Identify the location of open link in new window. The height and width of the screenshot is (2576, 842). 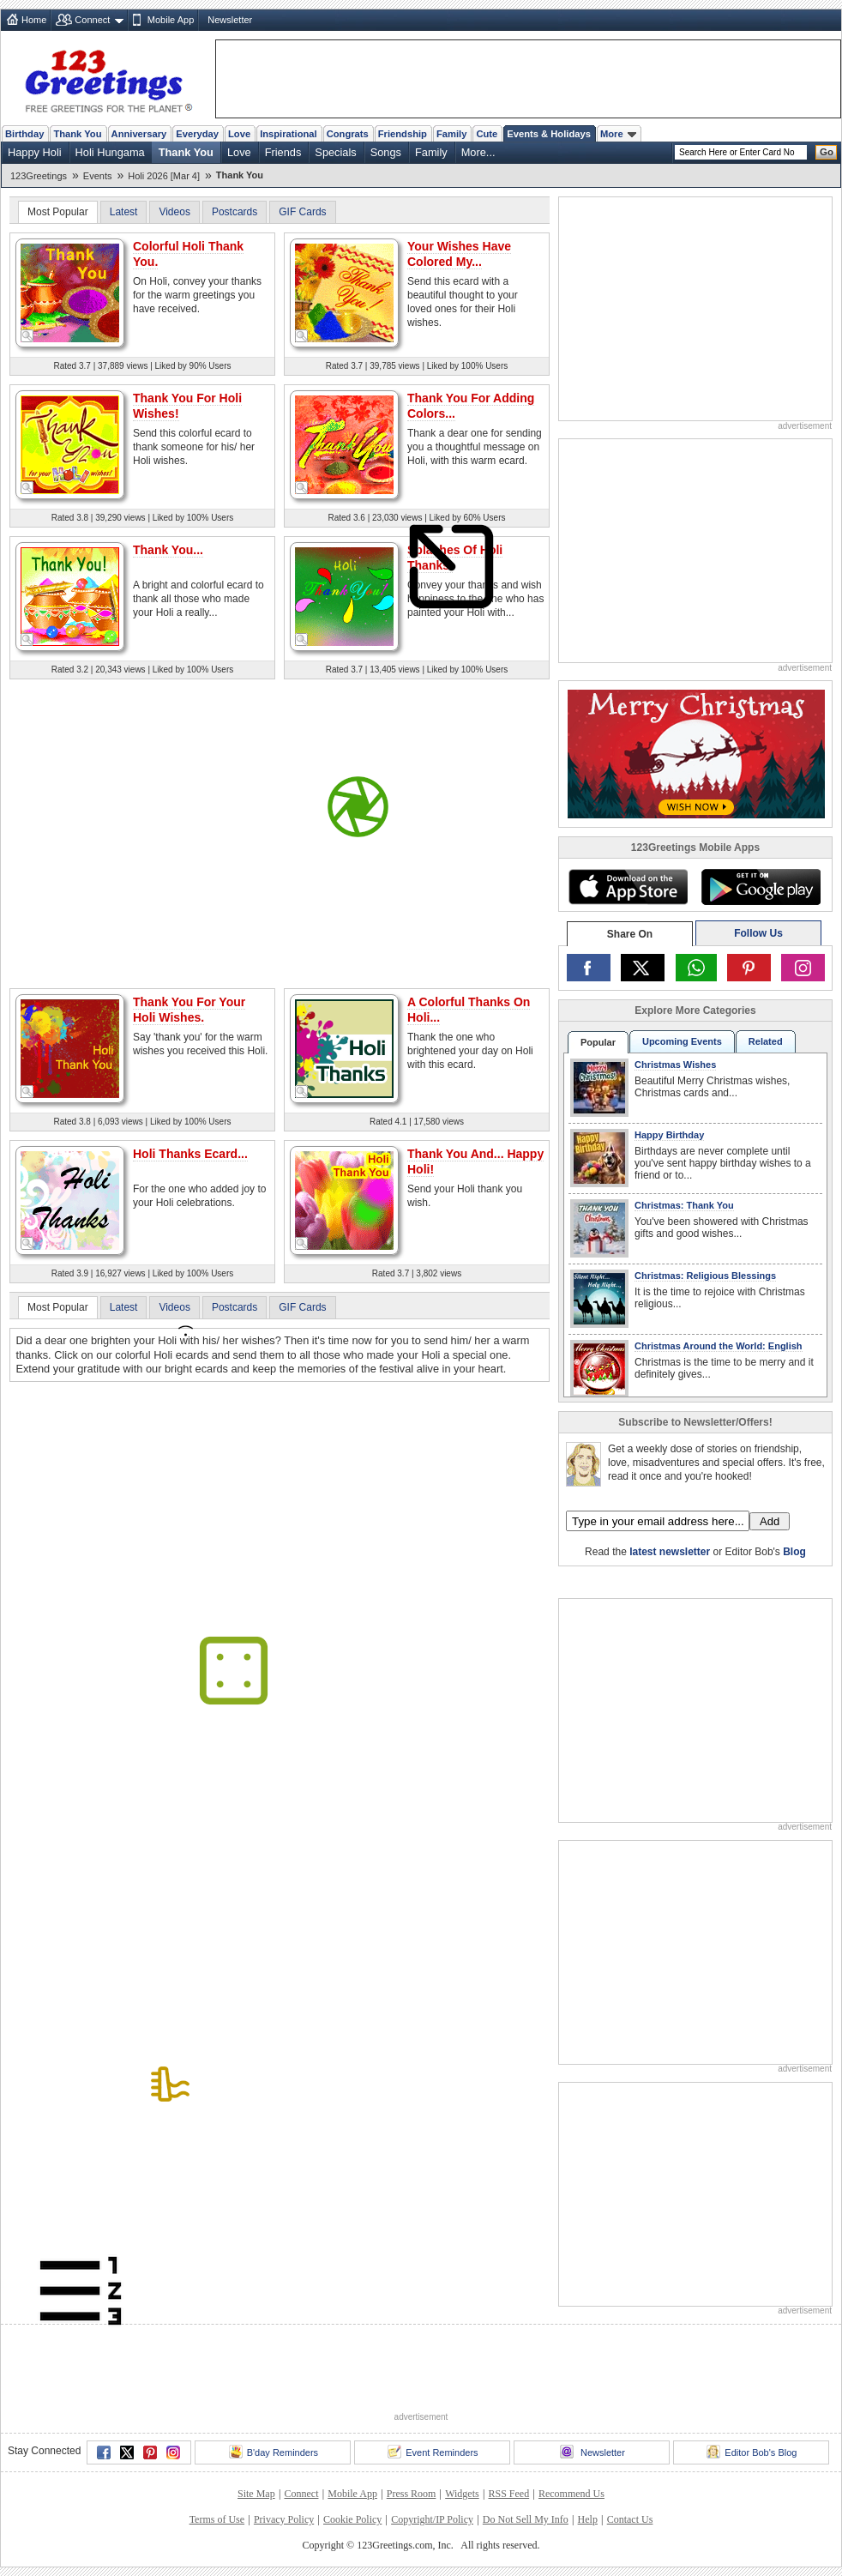
(451, 566).